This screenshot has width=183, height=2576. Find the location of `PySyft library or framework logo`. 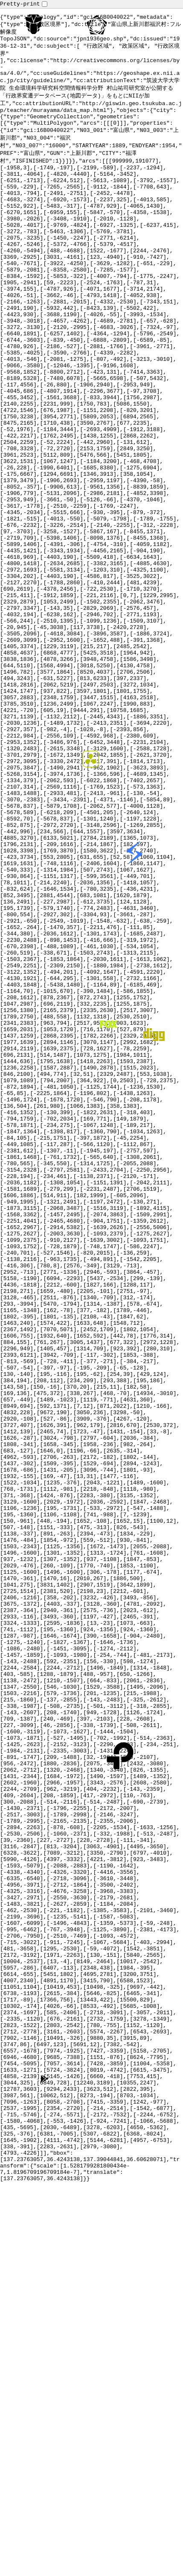

PySyft library or framework logo is located at coordinates (97, 25).